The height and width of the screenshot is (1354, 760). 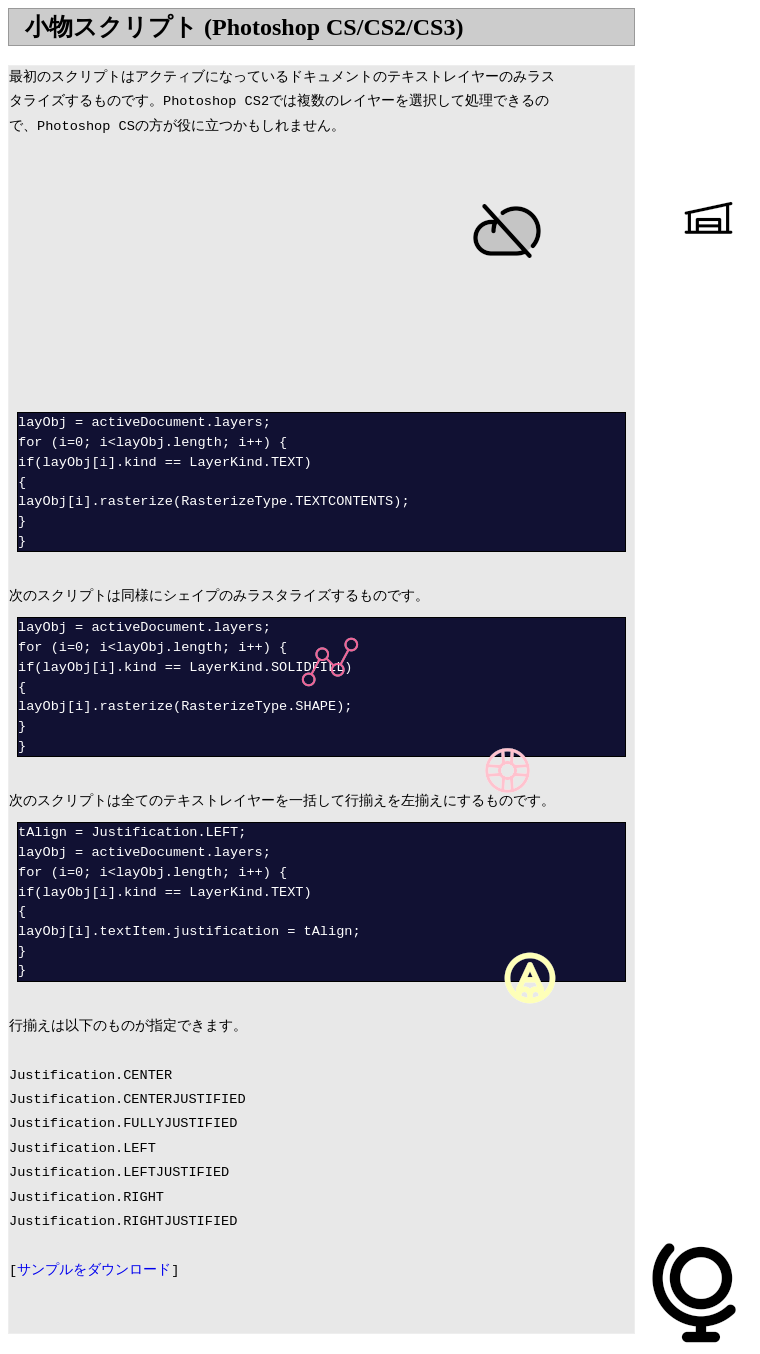 I want to click on cloud sync is disabled or unavailable, so click(x=507, y=231).